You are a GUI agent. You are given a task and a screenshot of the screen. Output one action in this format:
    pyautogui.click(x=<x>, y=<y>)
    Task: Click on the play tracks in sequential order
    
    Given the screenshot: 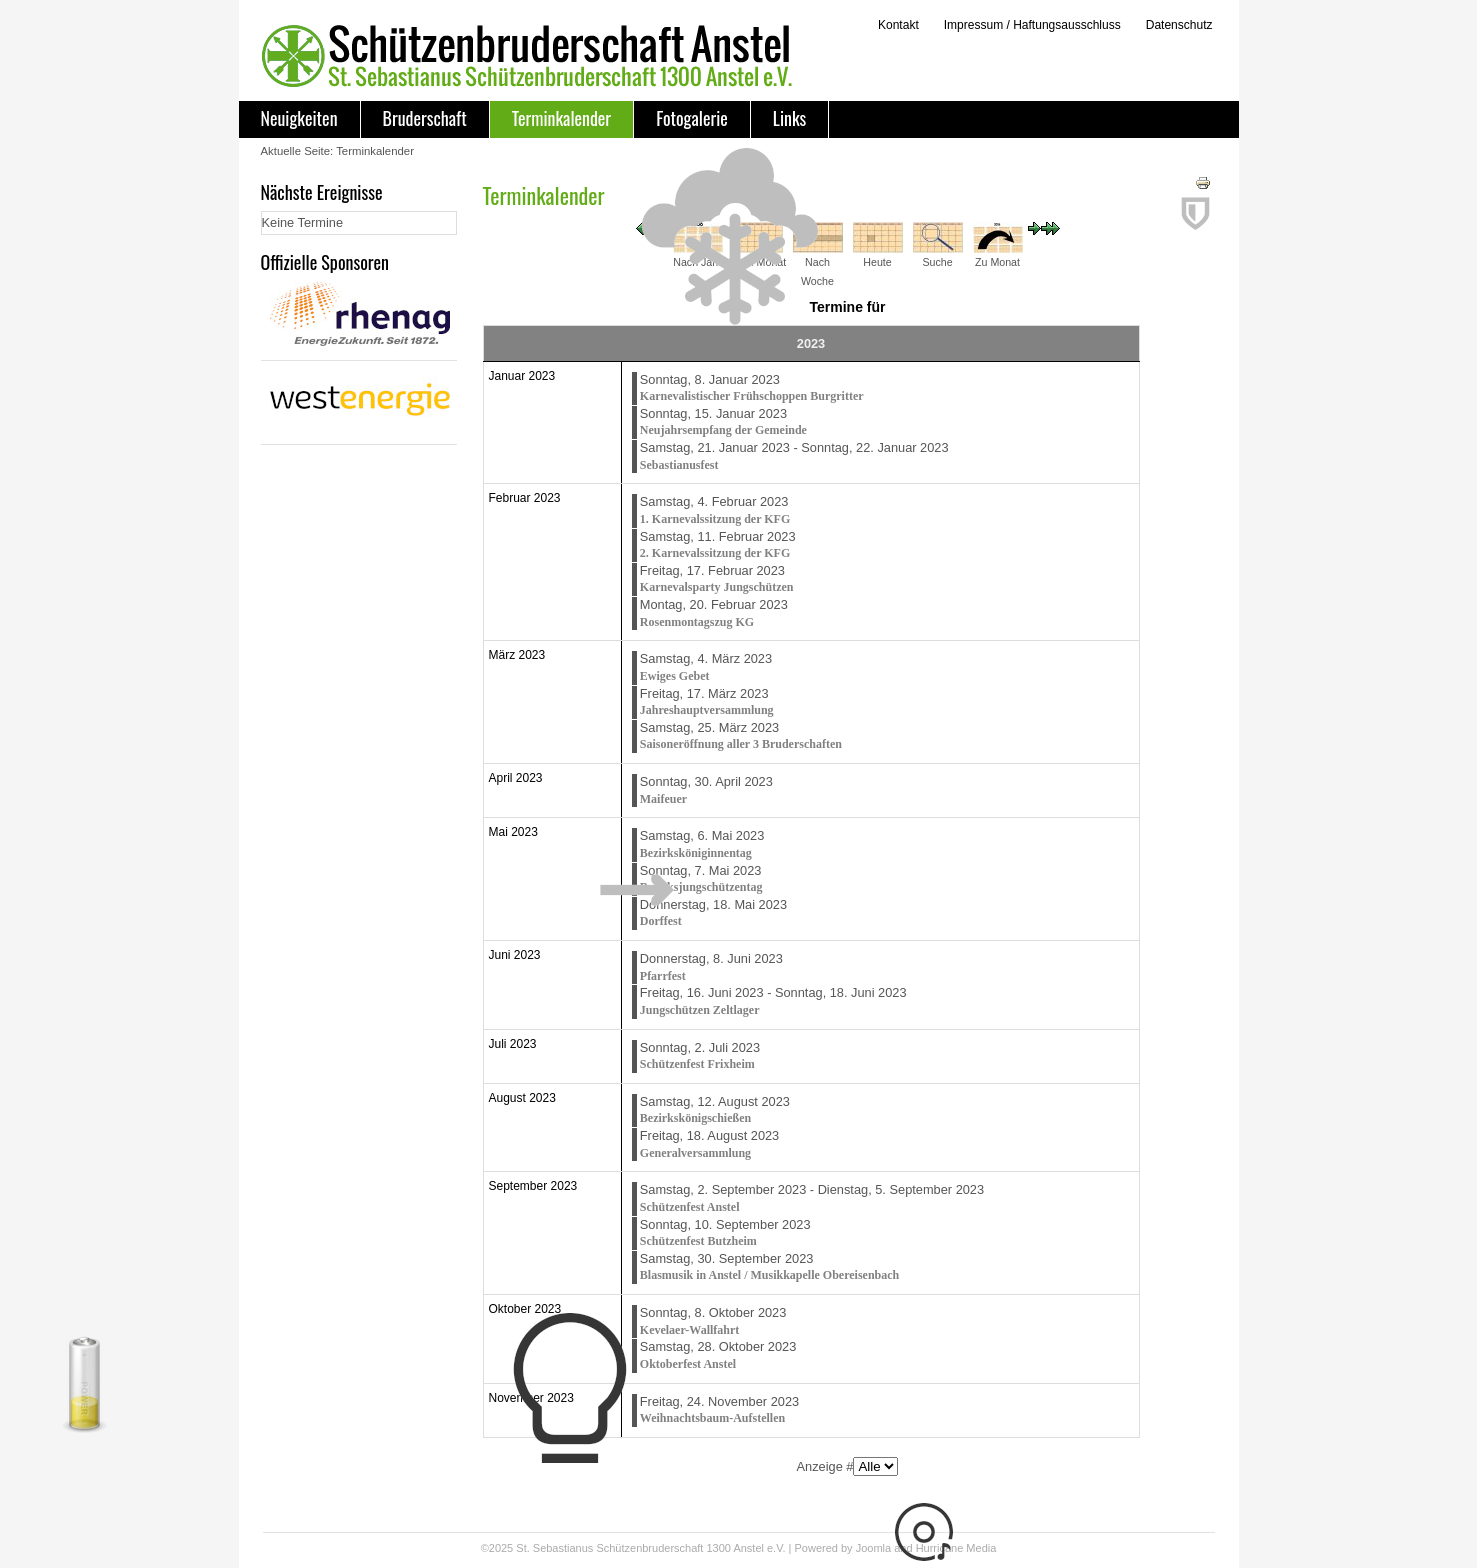 What is the action you would take?
    pyautogui.click(x=636, y=890)
    